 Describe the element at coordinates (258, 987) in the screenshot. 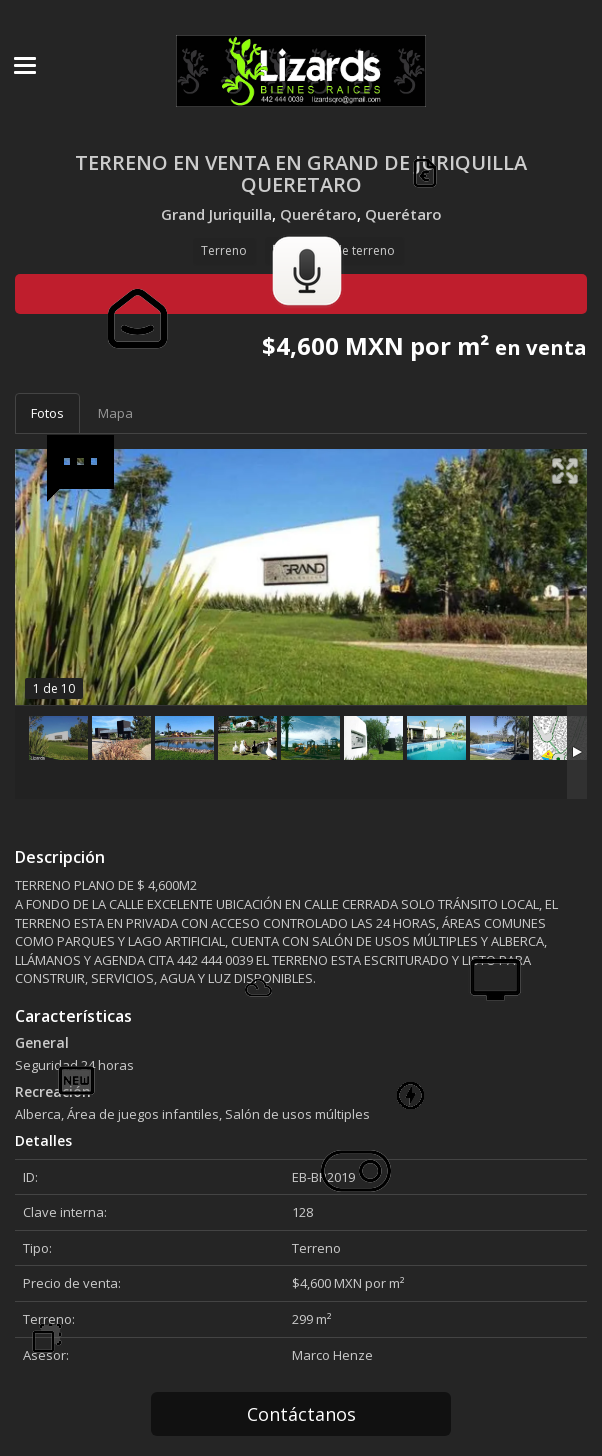

I see `indicates cloud storage or services` at that location.